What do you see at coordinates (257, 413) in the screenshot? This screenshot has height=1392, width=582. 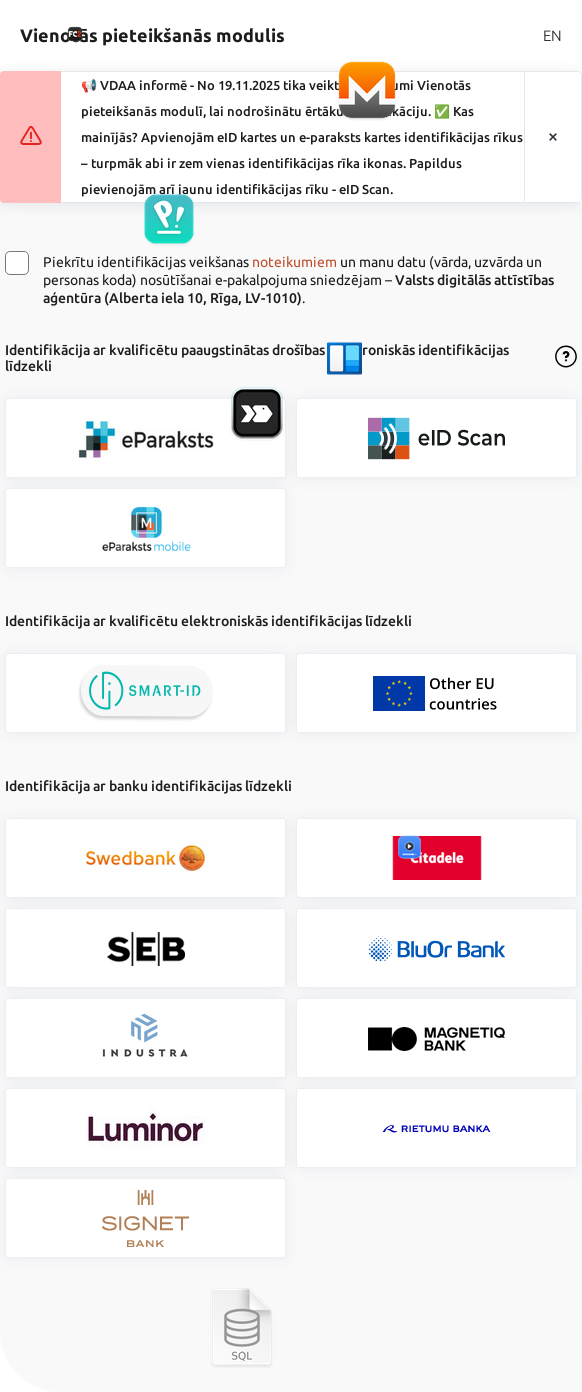 I see `open fish shell terminal application` at bounding box center [257, 413].